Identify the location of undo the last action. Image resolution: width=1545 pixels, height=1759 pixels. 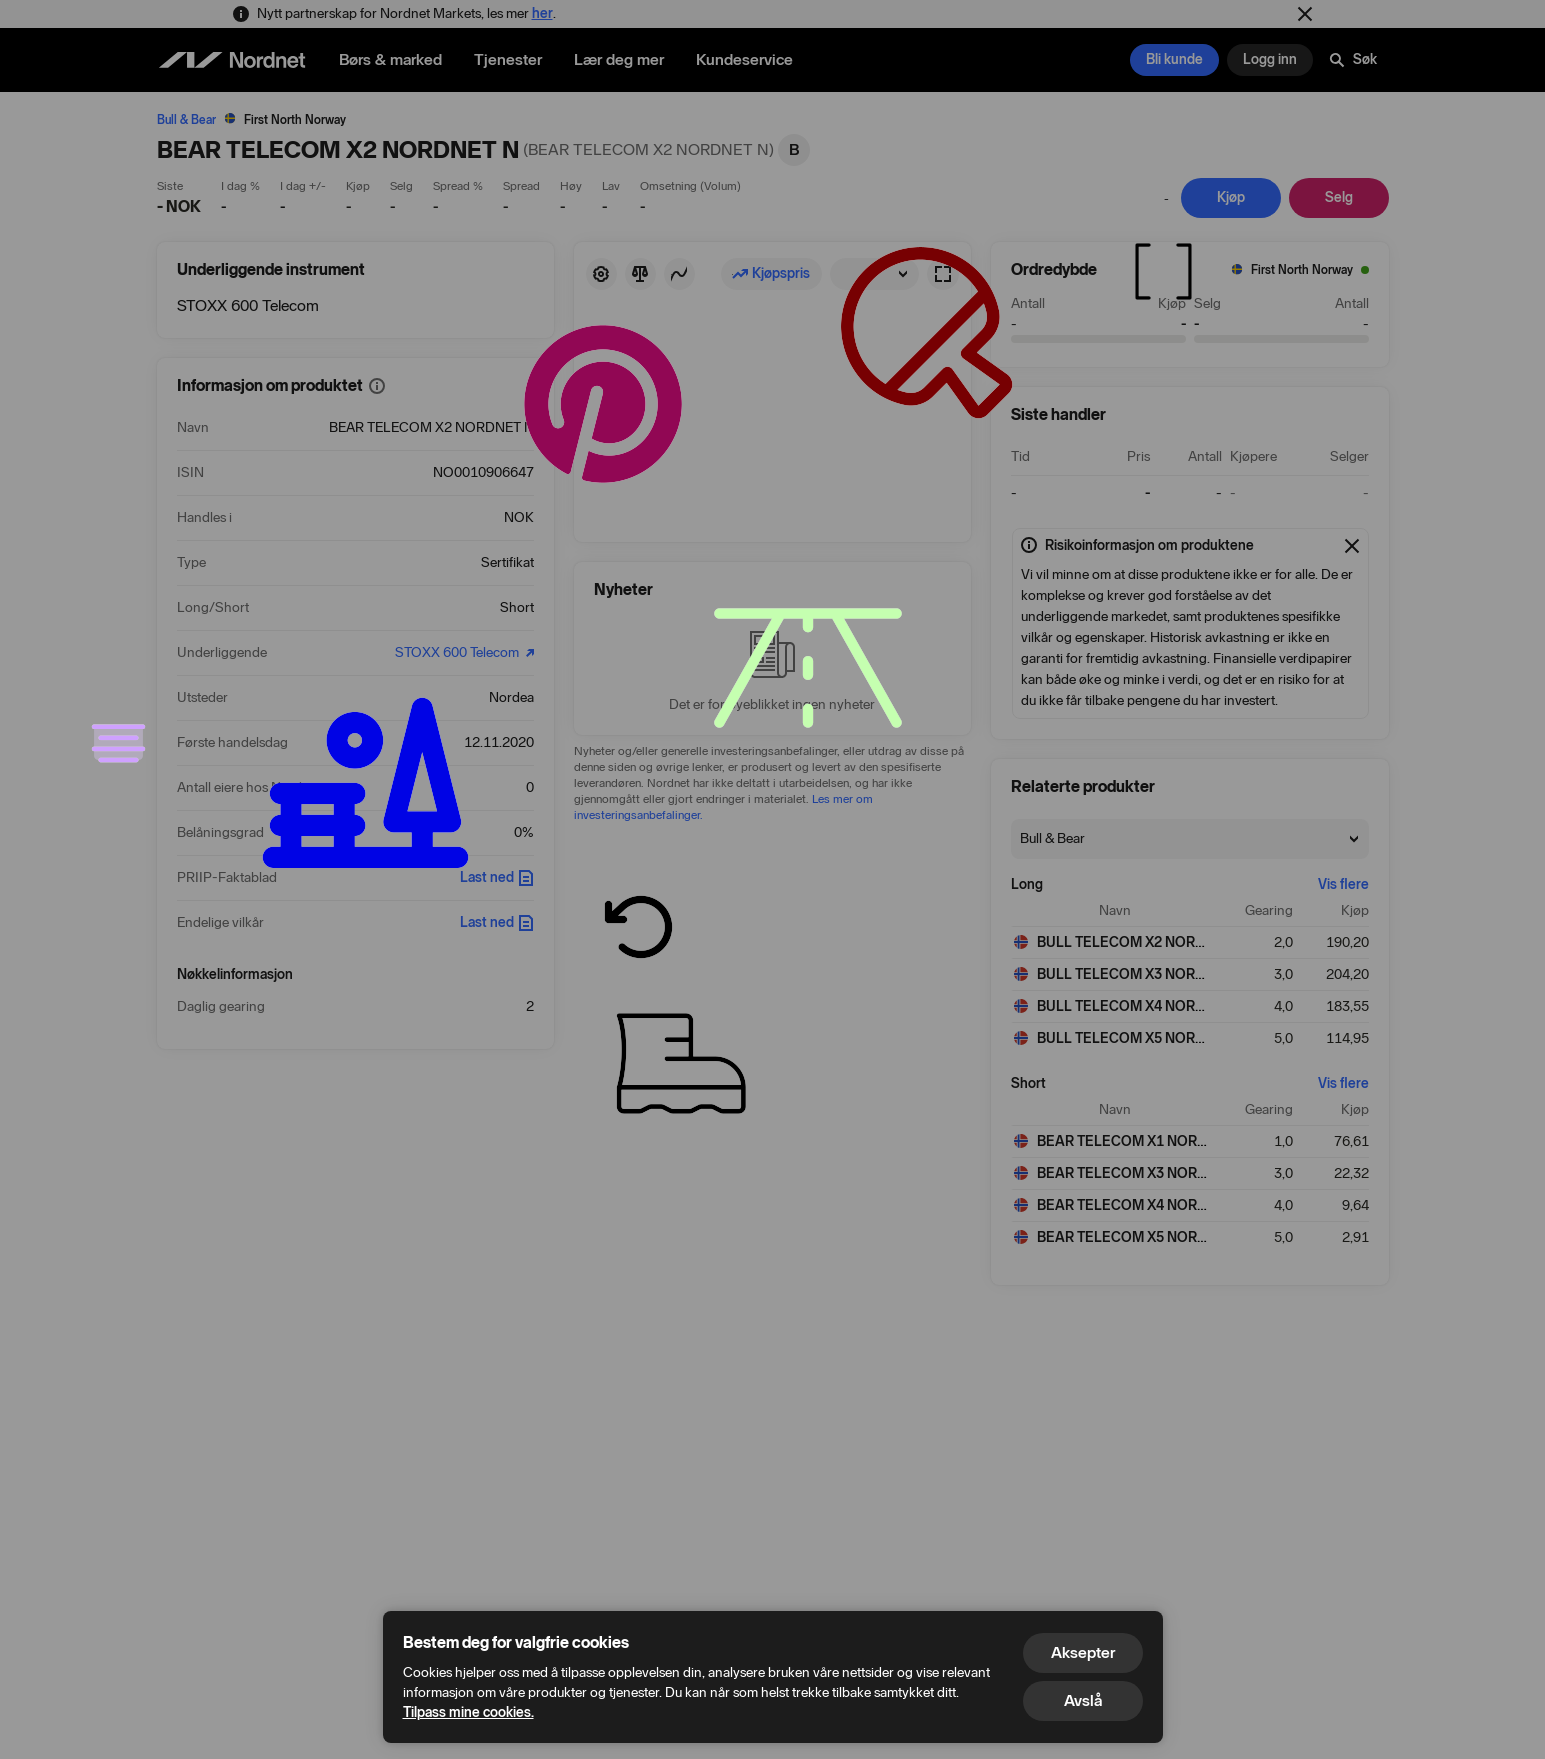
(641, 927).